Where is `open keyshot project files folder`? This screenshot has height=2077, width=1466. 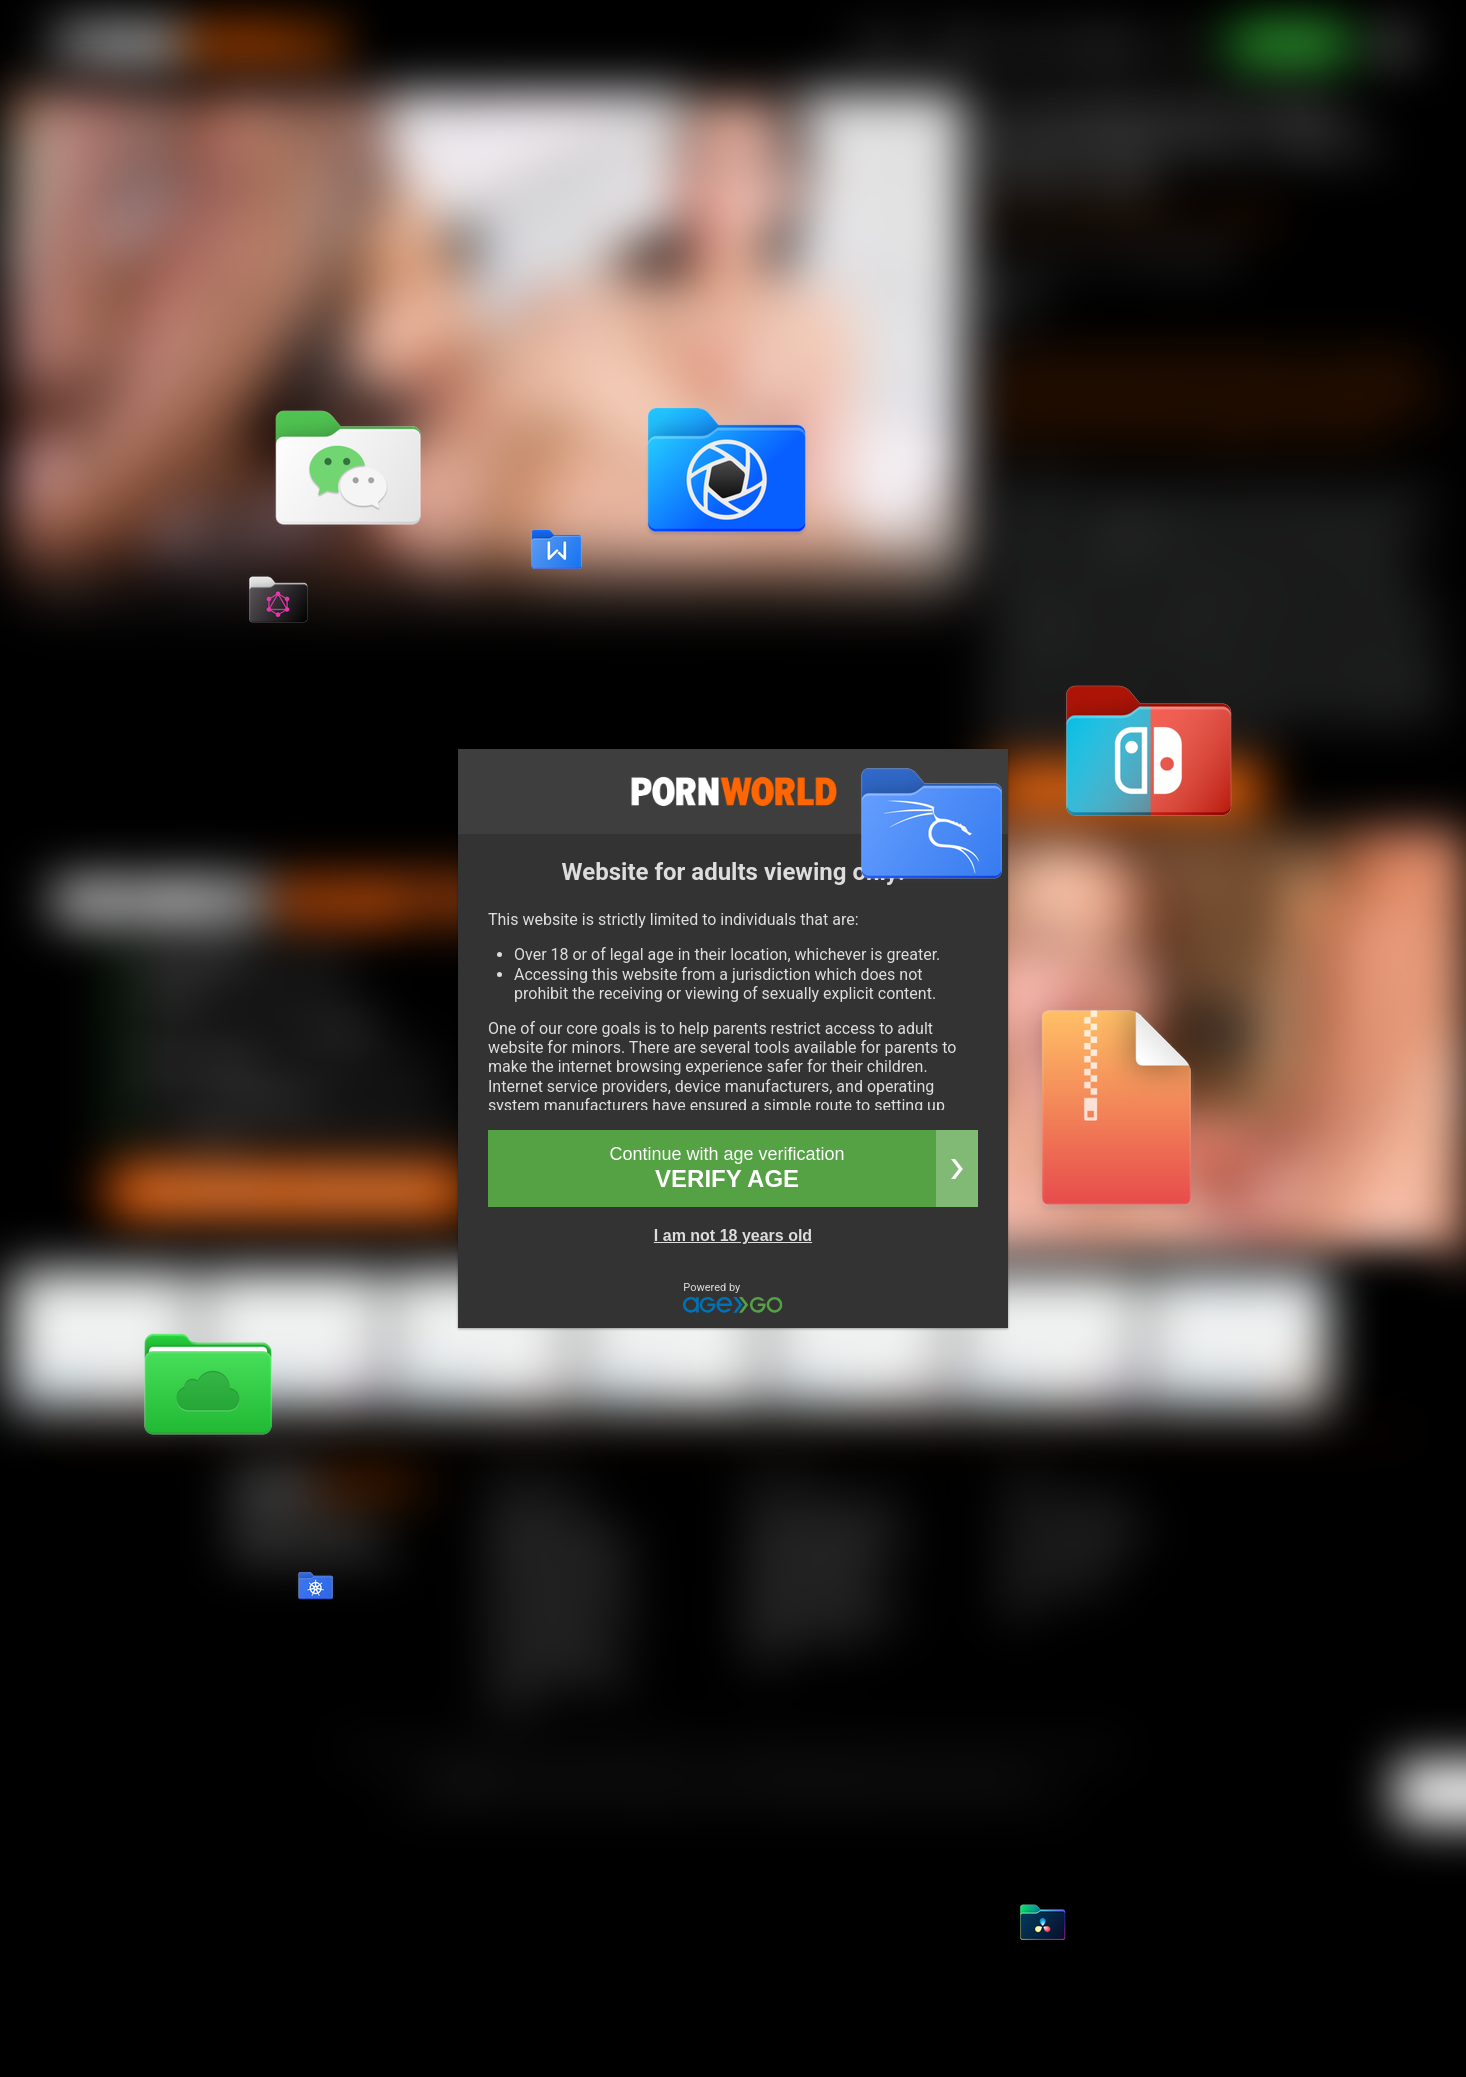
open keyshot project files folder is located at coordinates (726, 474).